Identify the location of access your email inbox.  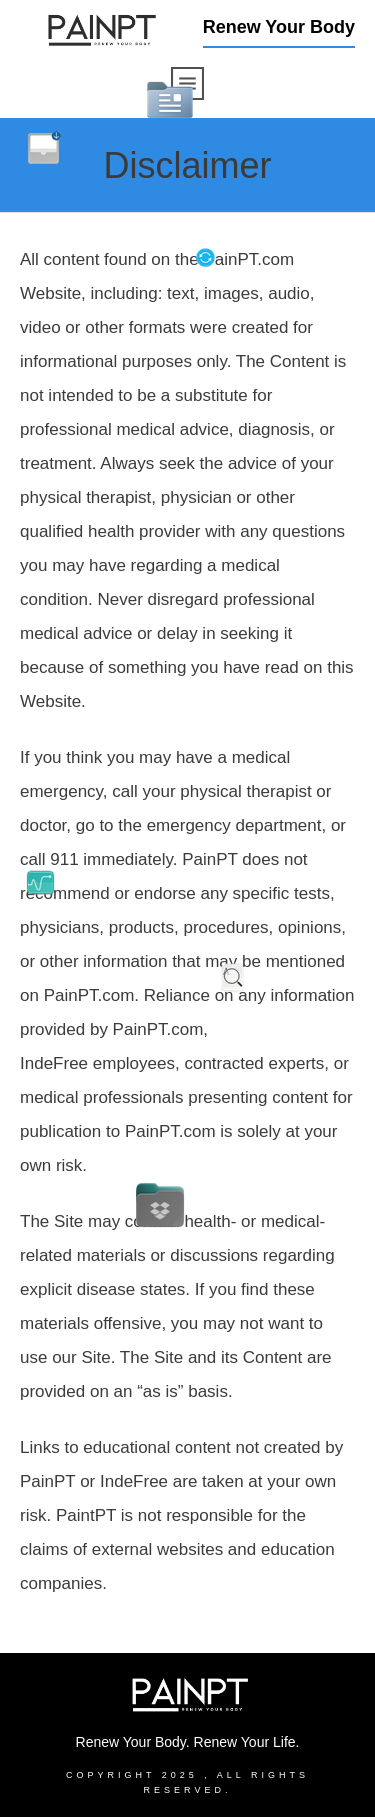
(43, 148).